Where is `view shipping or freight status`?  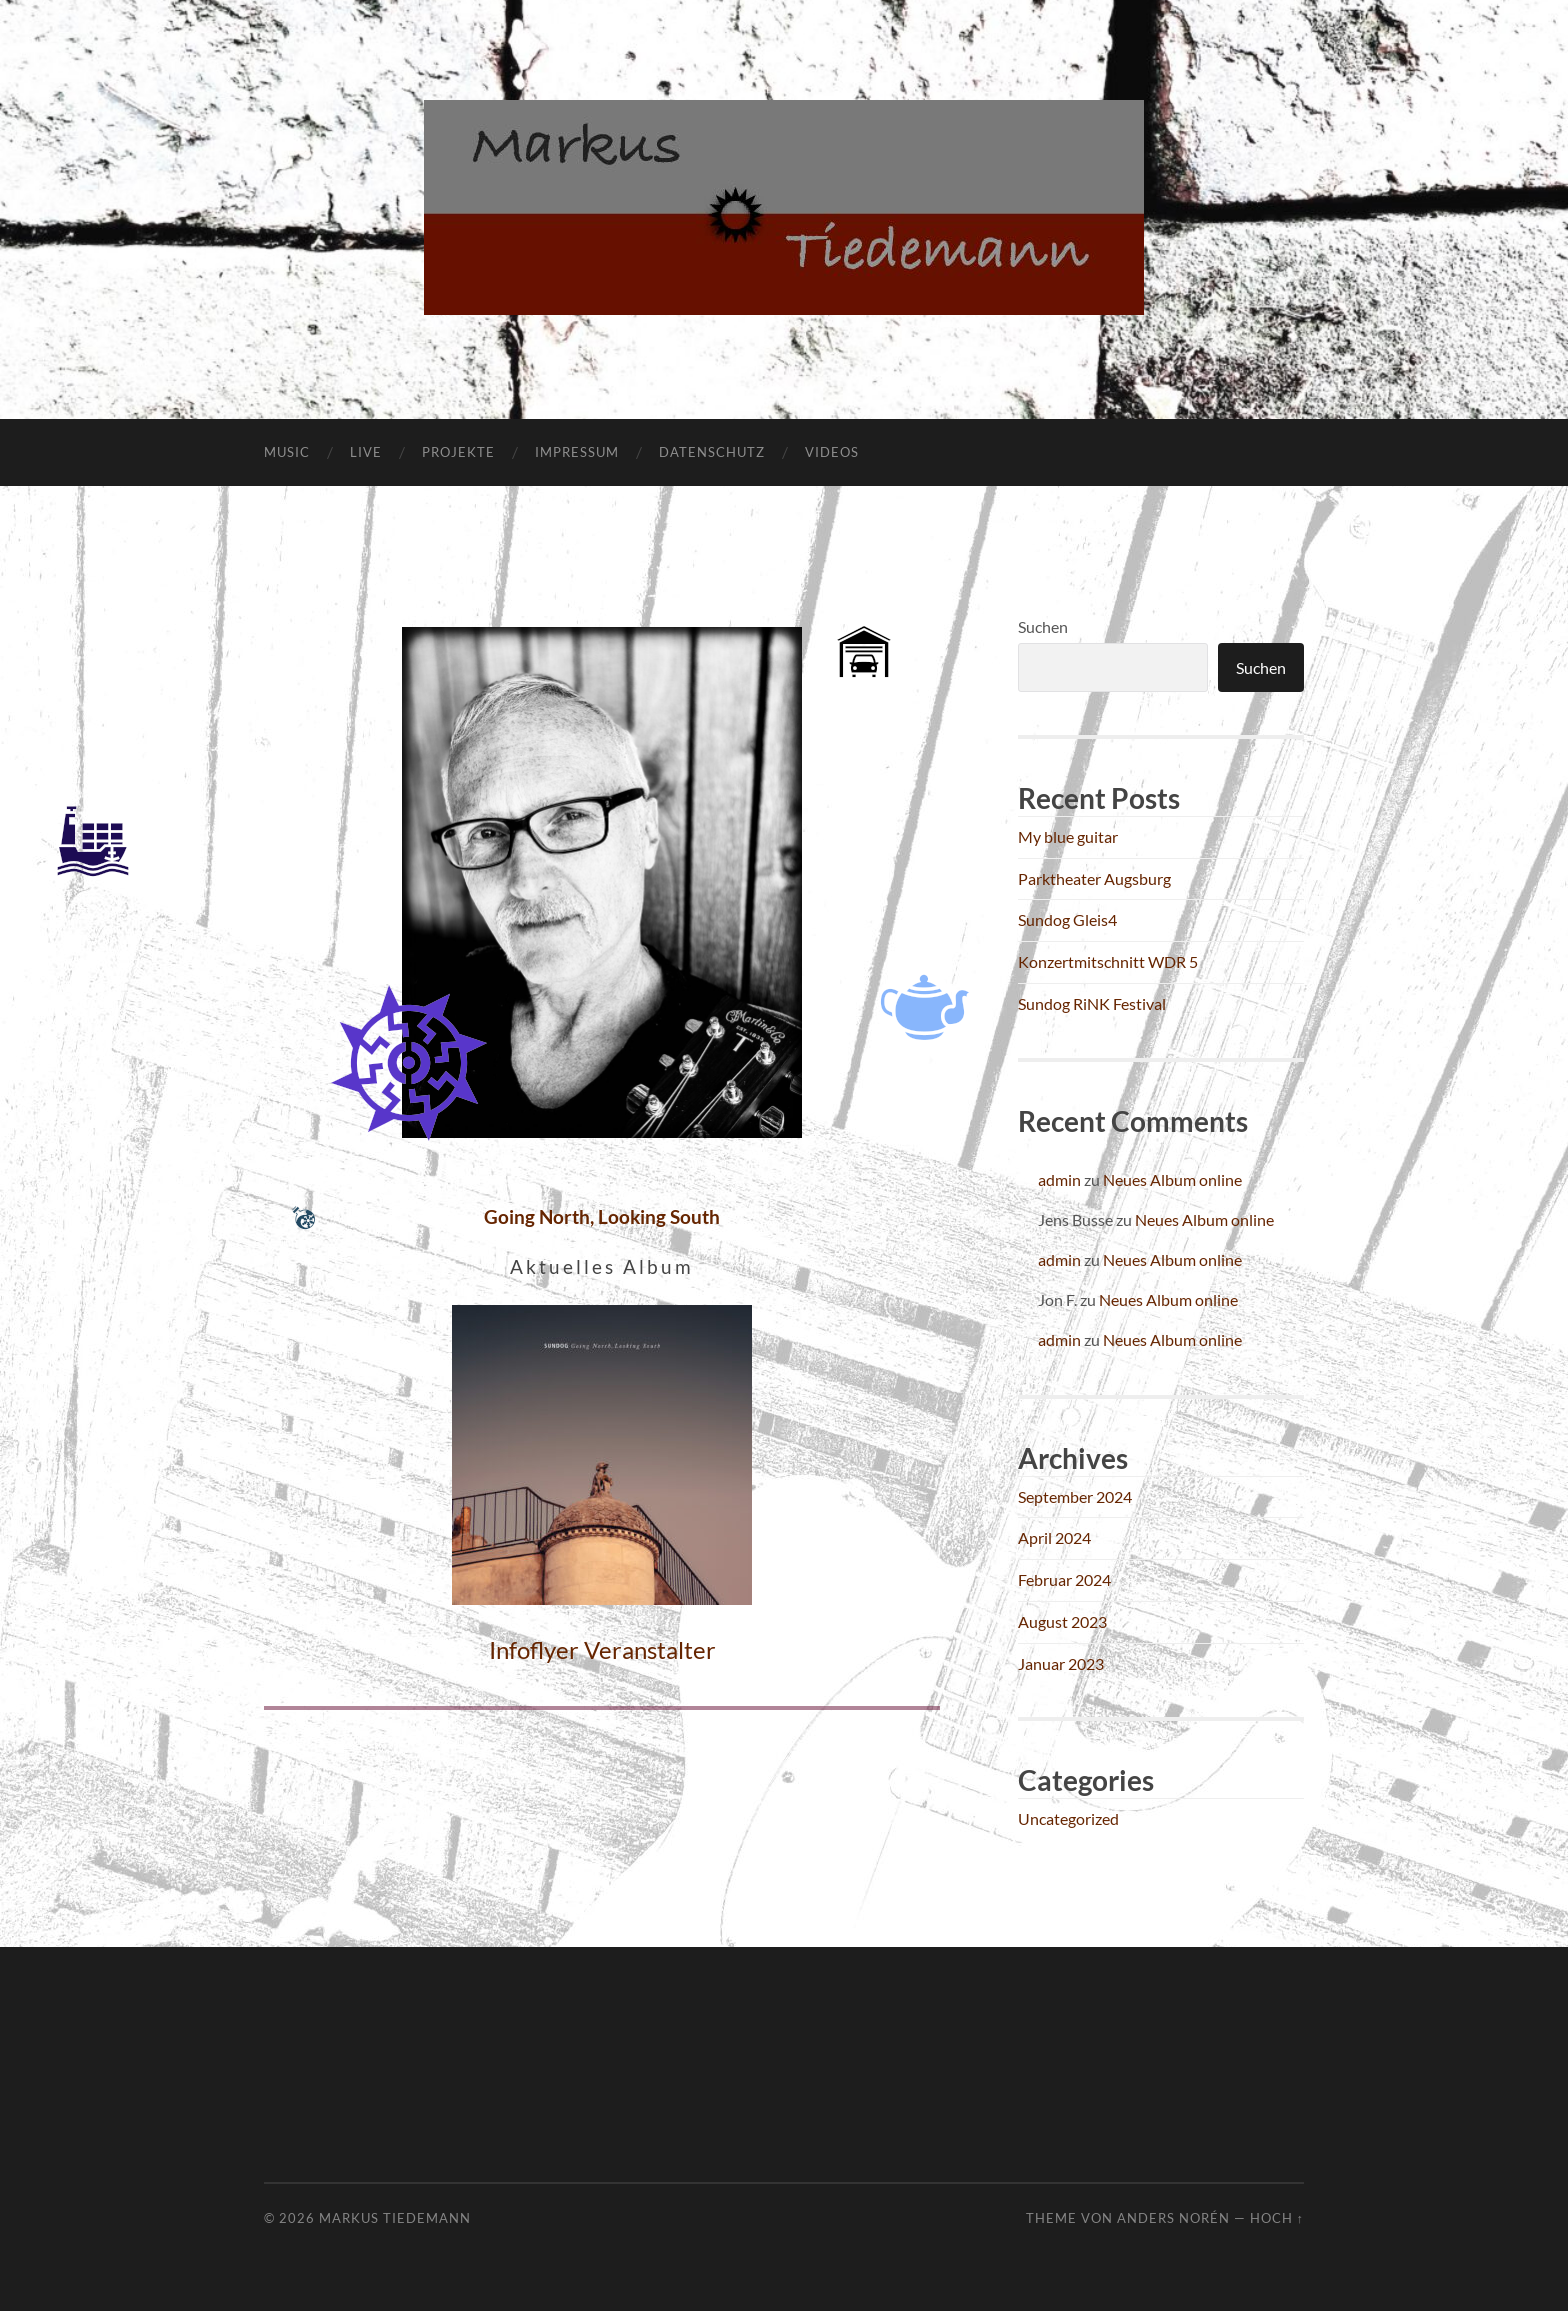
view shipping or freight status is located at coordinates (93, 841).